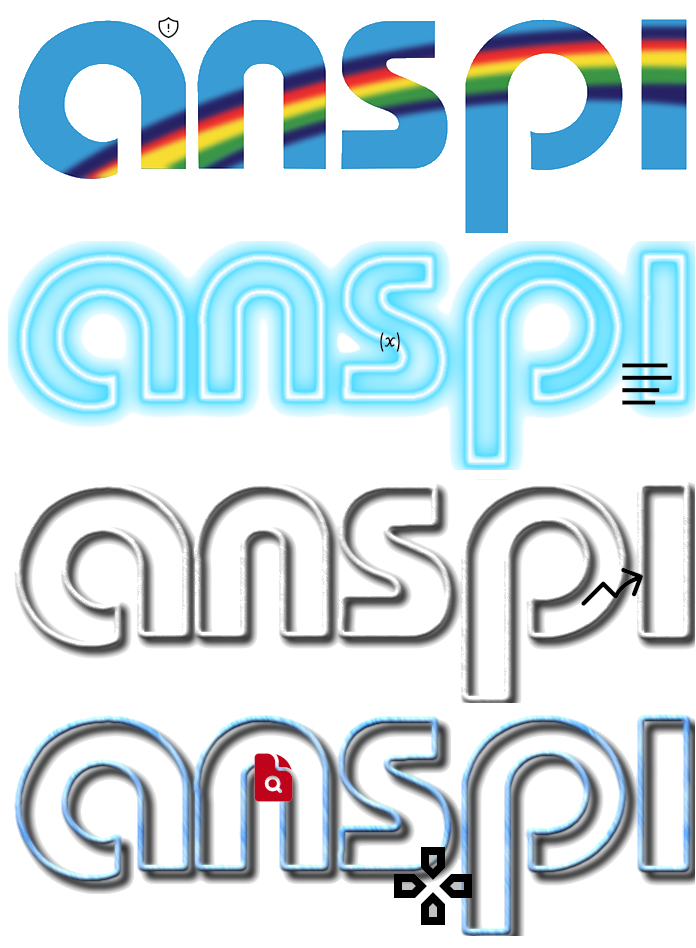  Describe the element at coordinates (168, 27) in the screenshot. I see `security warning or alert detected` at that location.